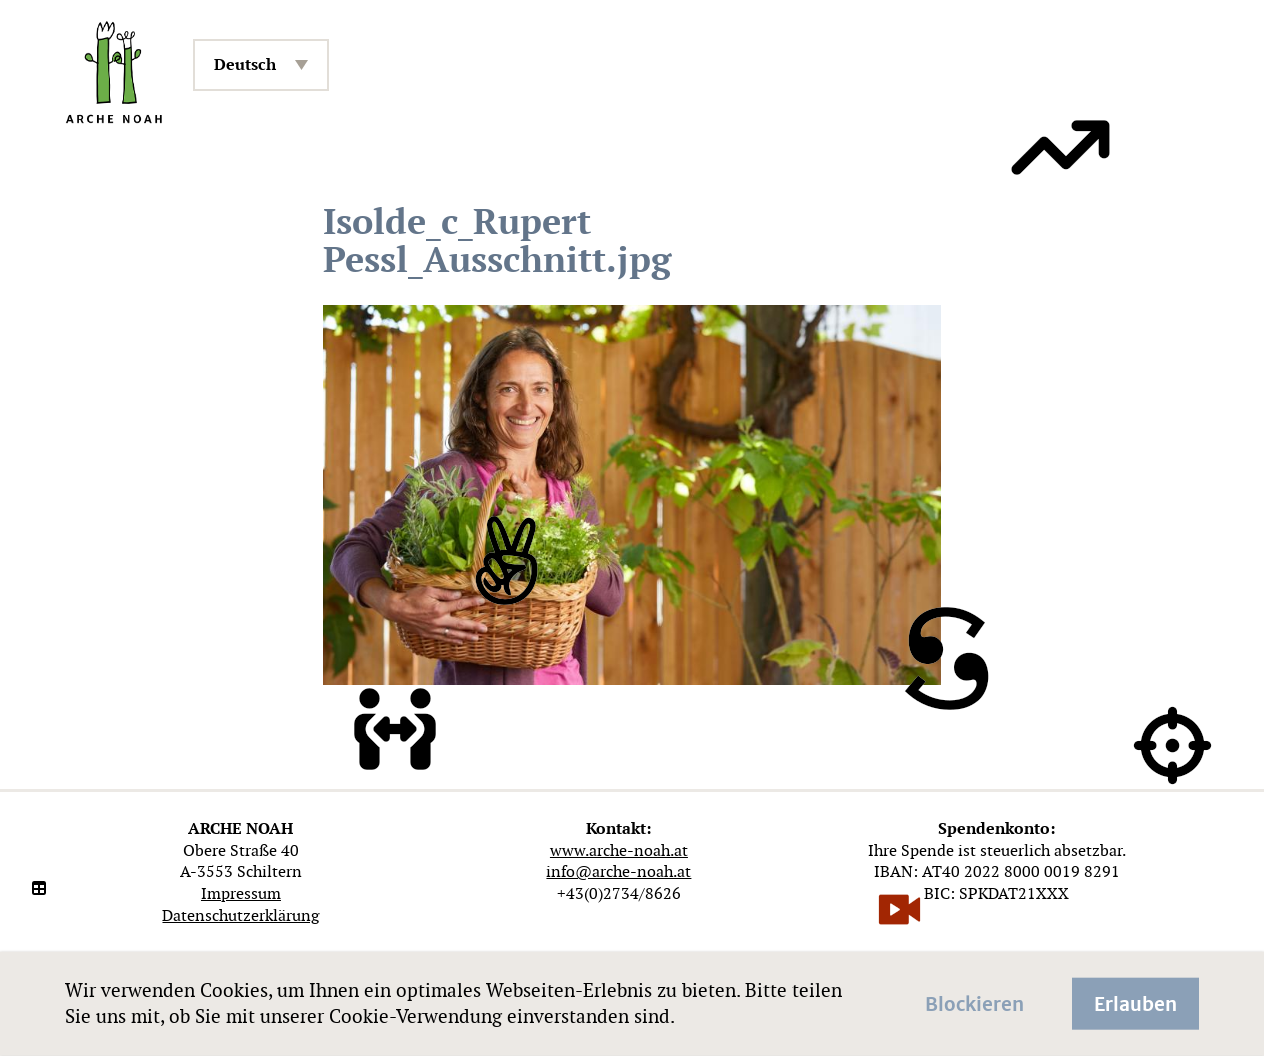 The image size is (1264, 1056). I want to click on start a live video broadcast, so click(899, 909).